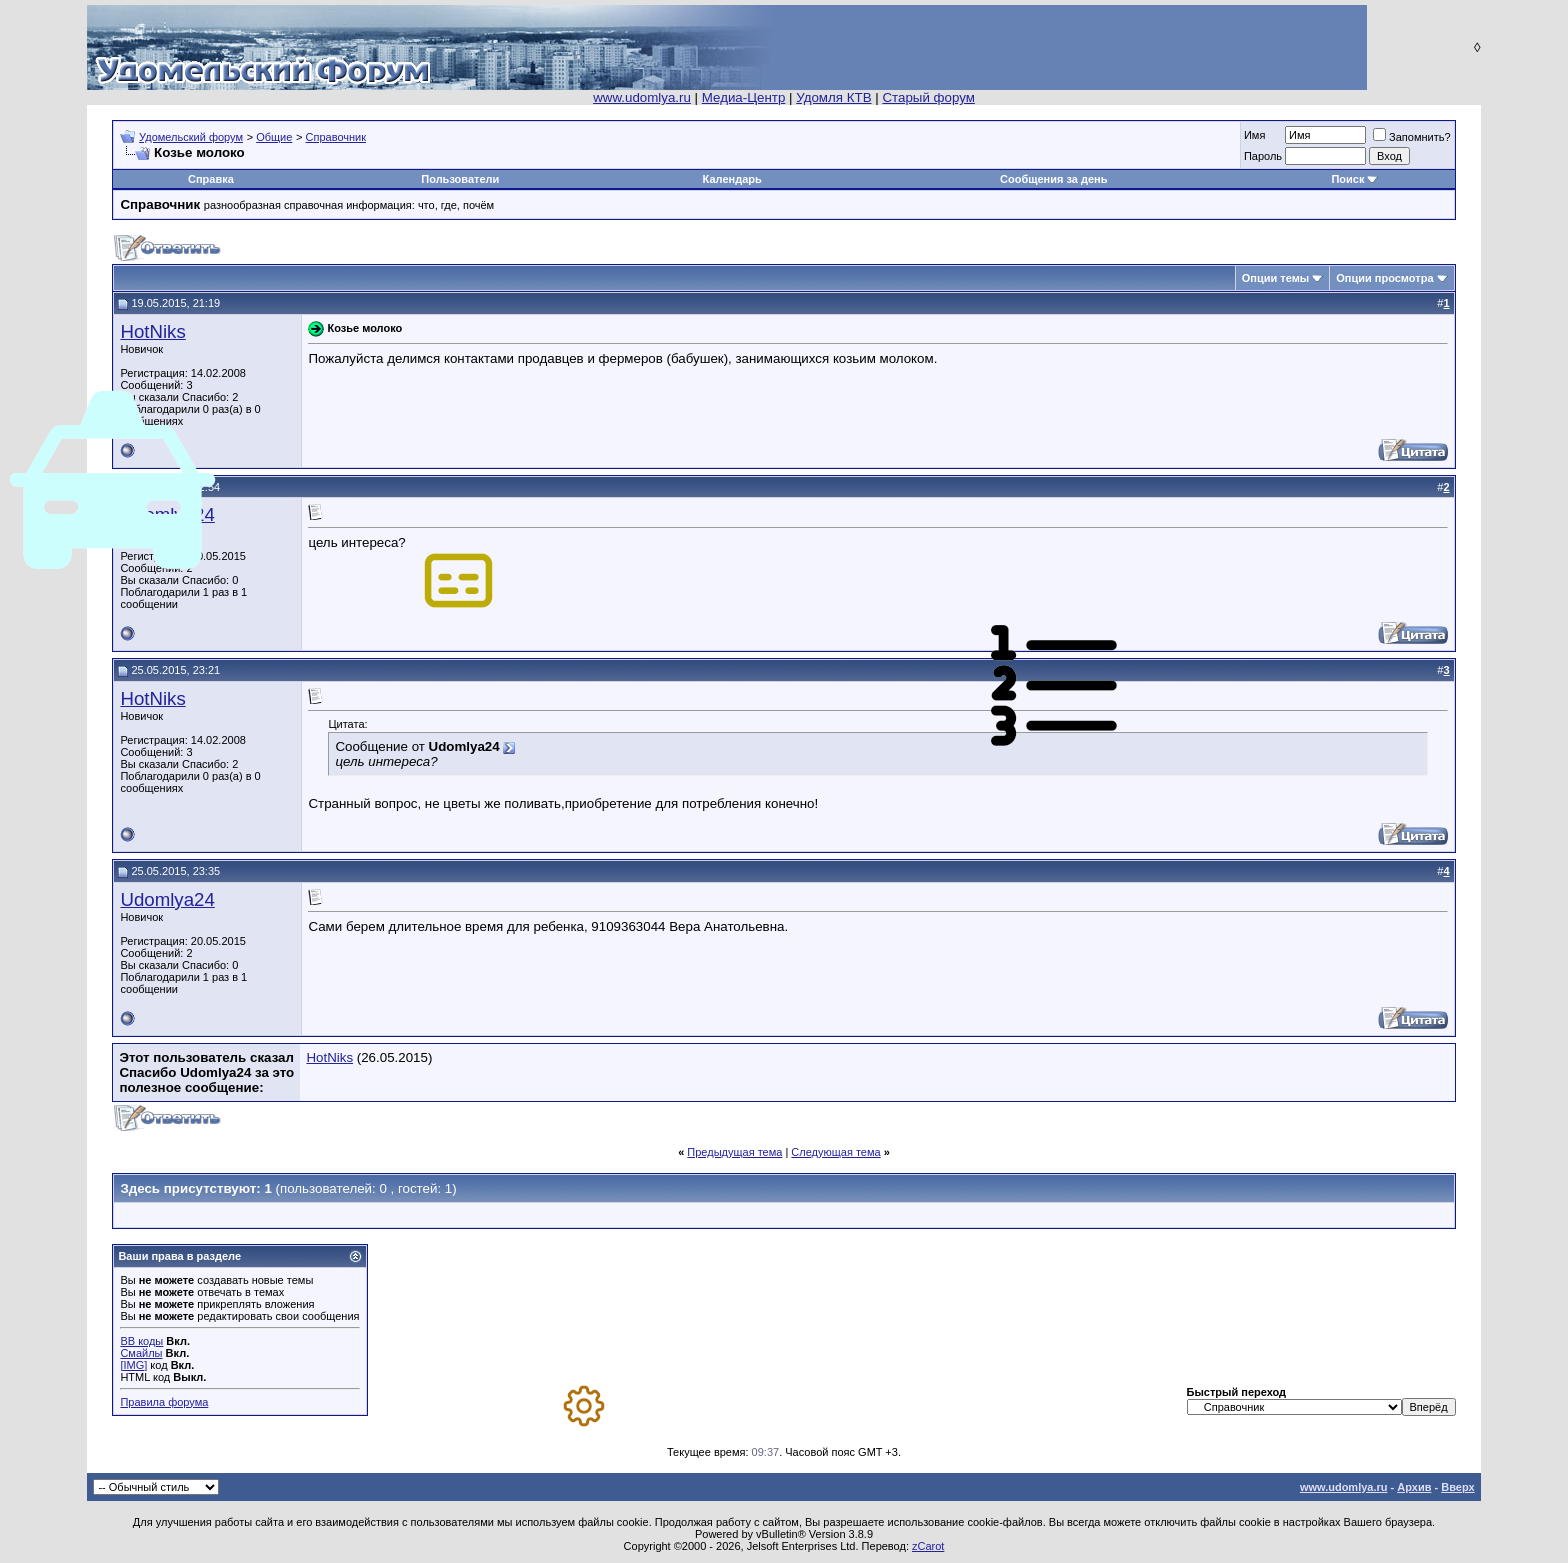 The image size is (1568, 1563). What do you see at coordinates (112, 493) in the screenshot?
I see `request a taxi or ride service` at bounding box center [112, 493].